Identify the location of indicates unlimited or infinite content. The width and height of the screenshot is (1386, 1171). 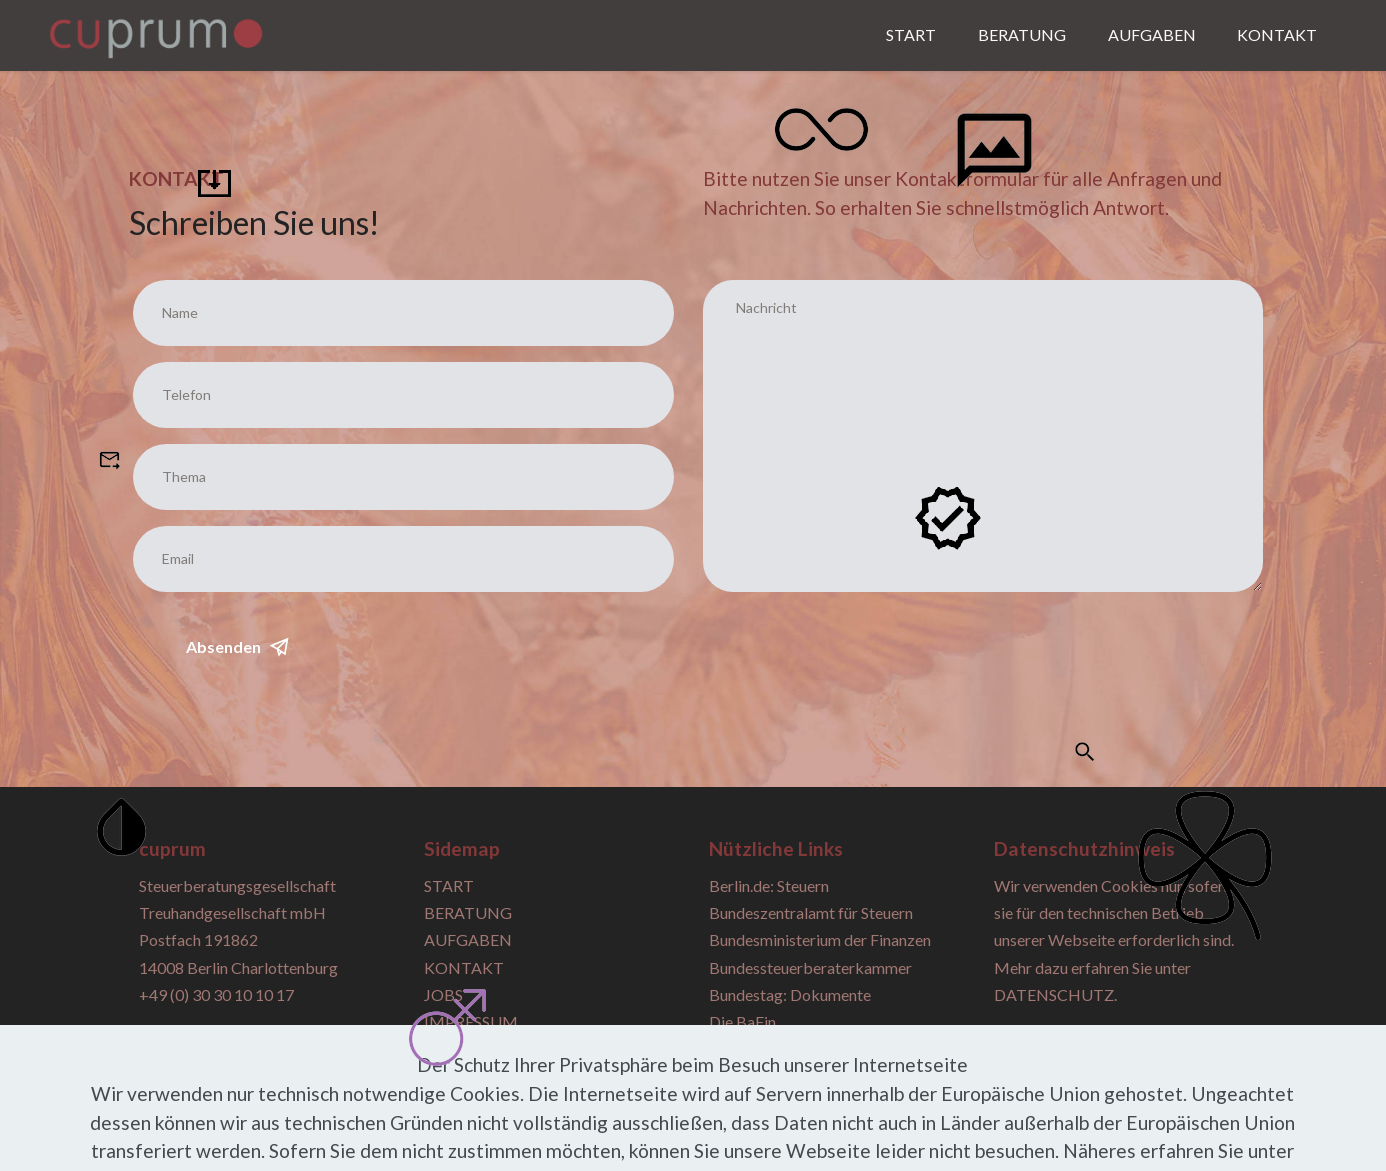
(821, 129).